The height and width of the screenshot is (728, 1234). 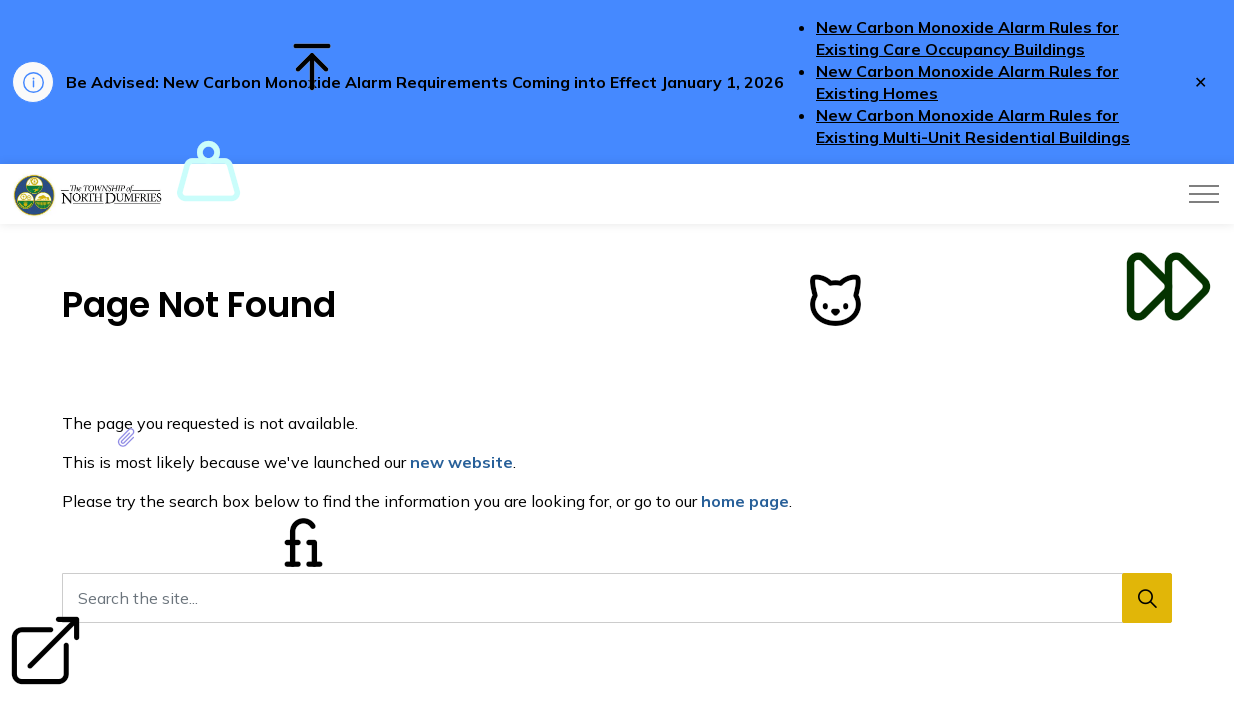 I want to click on access pet-related features or settings, so click(x=835, y=300).